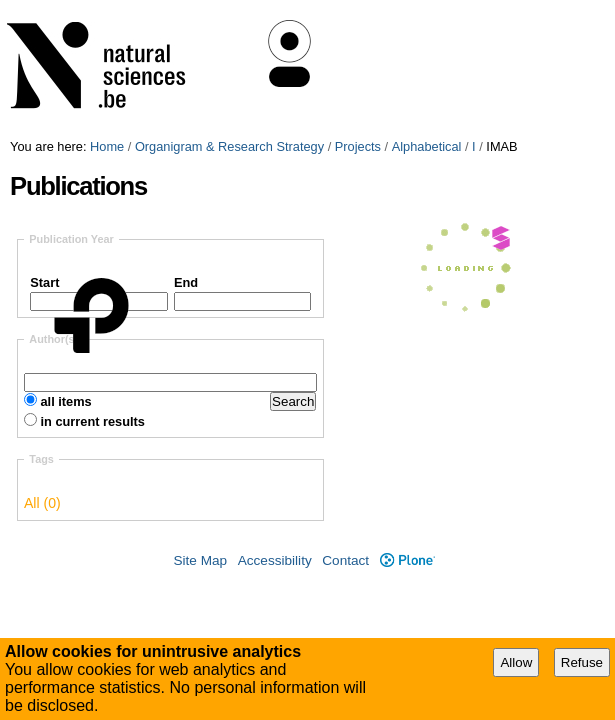  I want to click on daisyUI component library logo, so click(289, 53).